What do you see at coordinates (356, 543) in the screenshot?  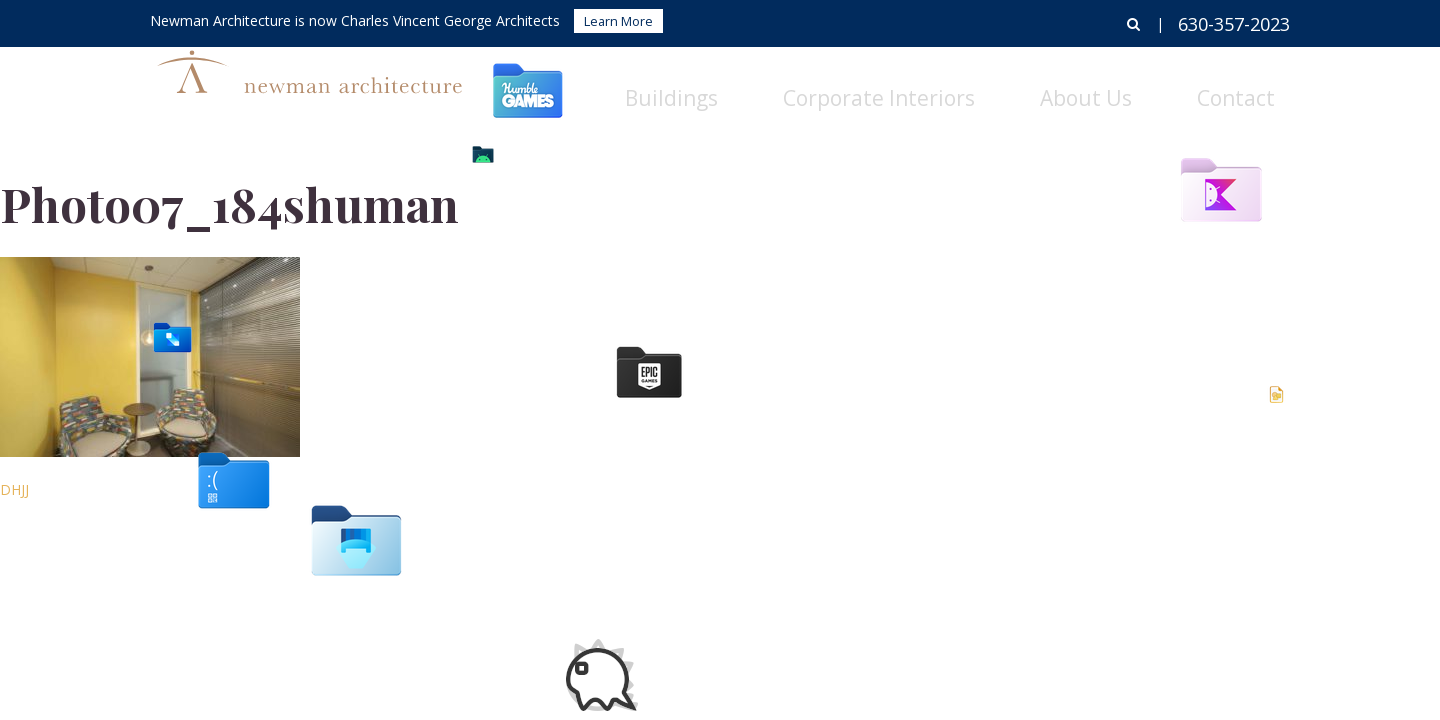 I see `open microsoft warehouse management files` at bounding box center [356, 543].